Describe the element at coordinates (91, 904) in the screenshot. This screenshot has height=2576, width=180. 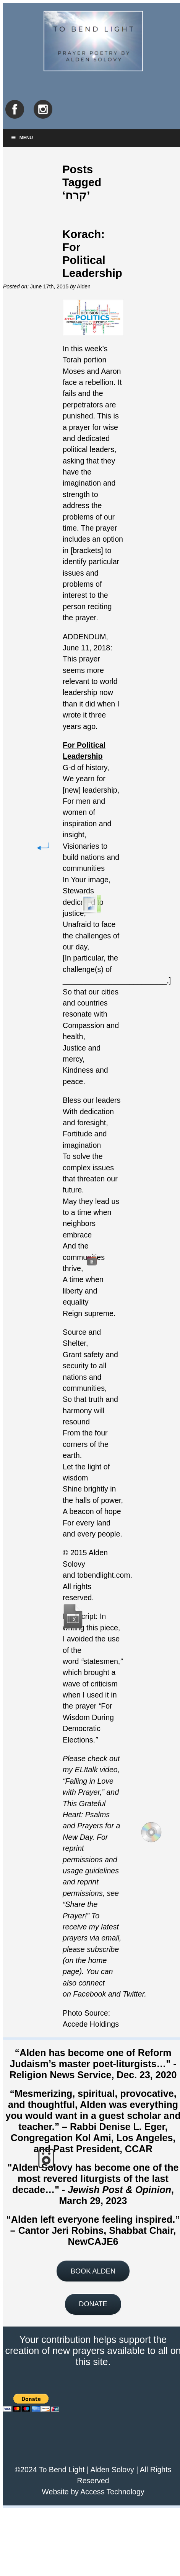
I see `spreadsheet template file type` at that location.